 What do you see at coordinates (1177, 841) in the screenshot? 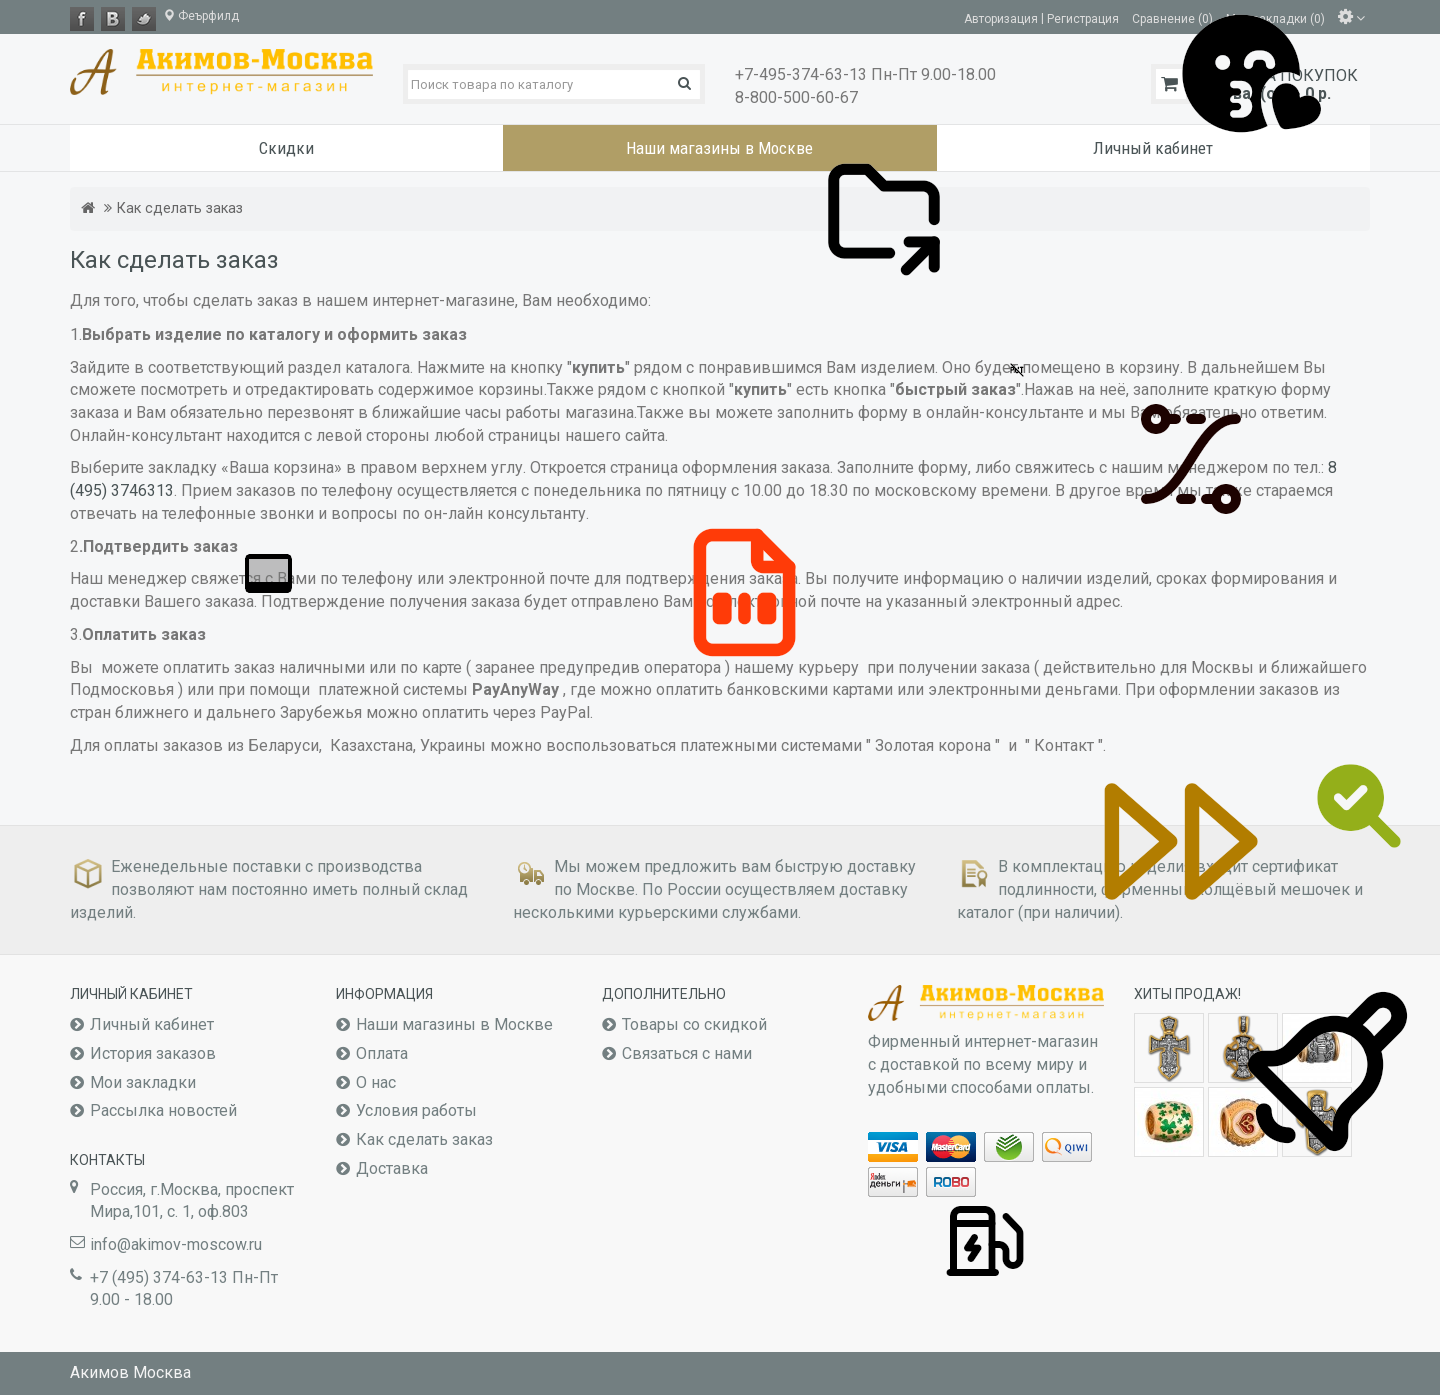
I see `skip to the next track` at bounding box center [1177, 841].